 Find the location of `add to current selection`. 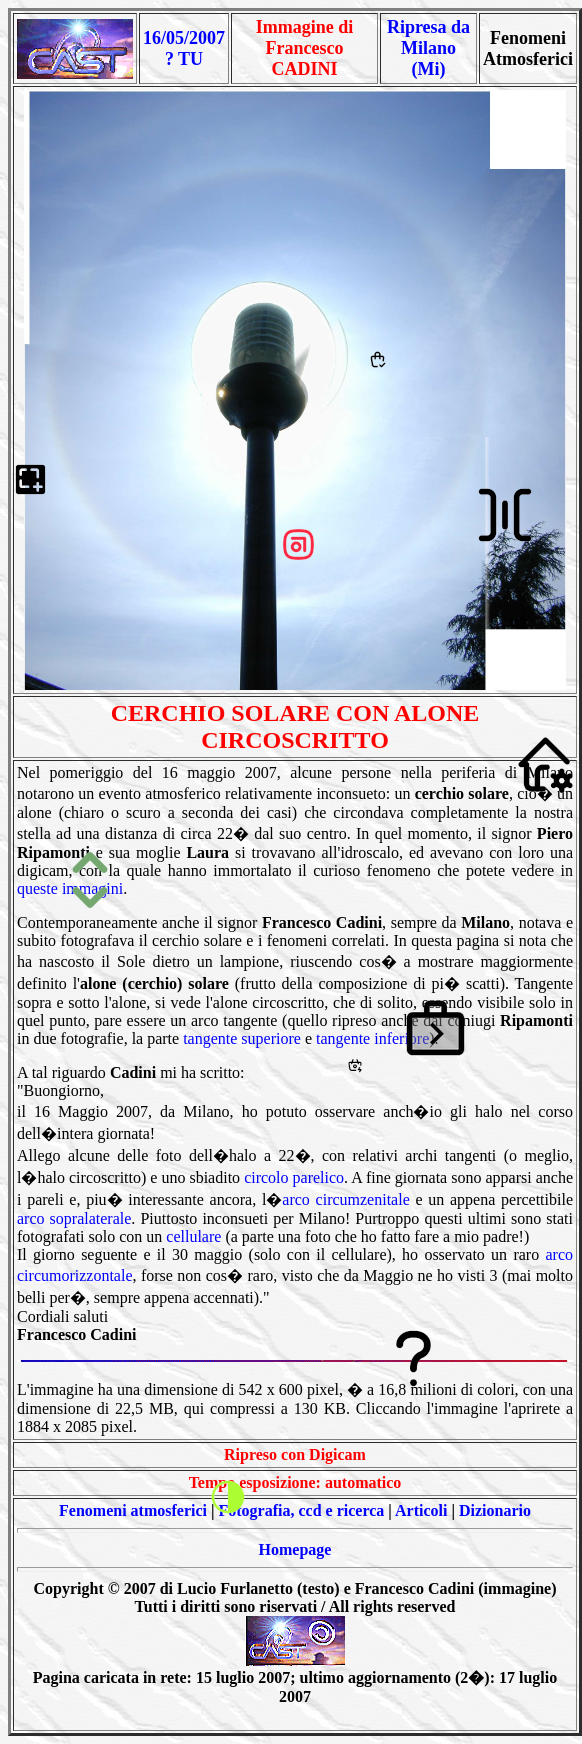

add to current selection is located at coordinates (30, 479).